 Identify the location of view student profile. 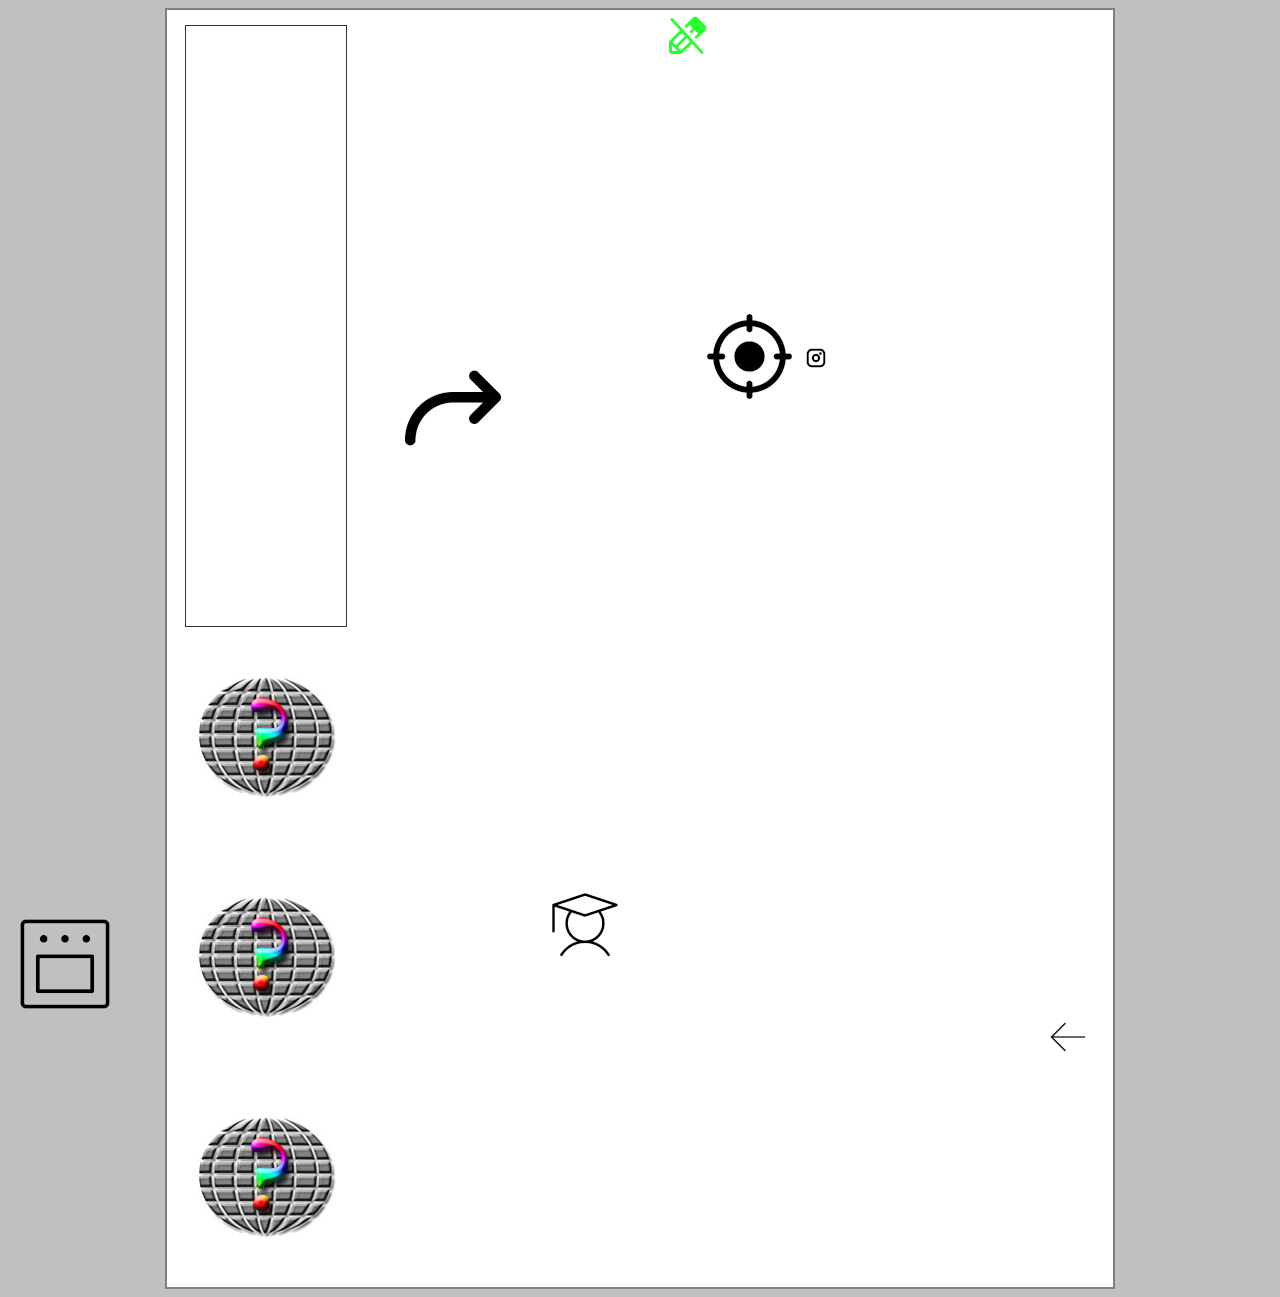
(585, 926).